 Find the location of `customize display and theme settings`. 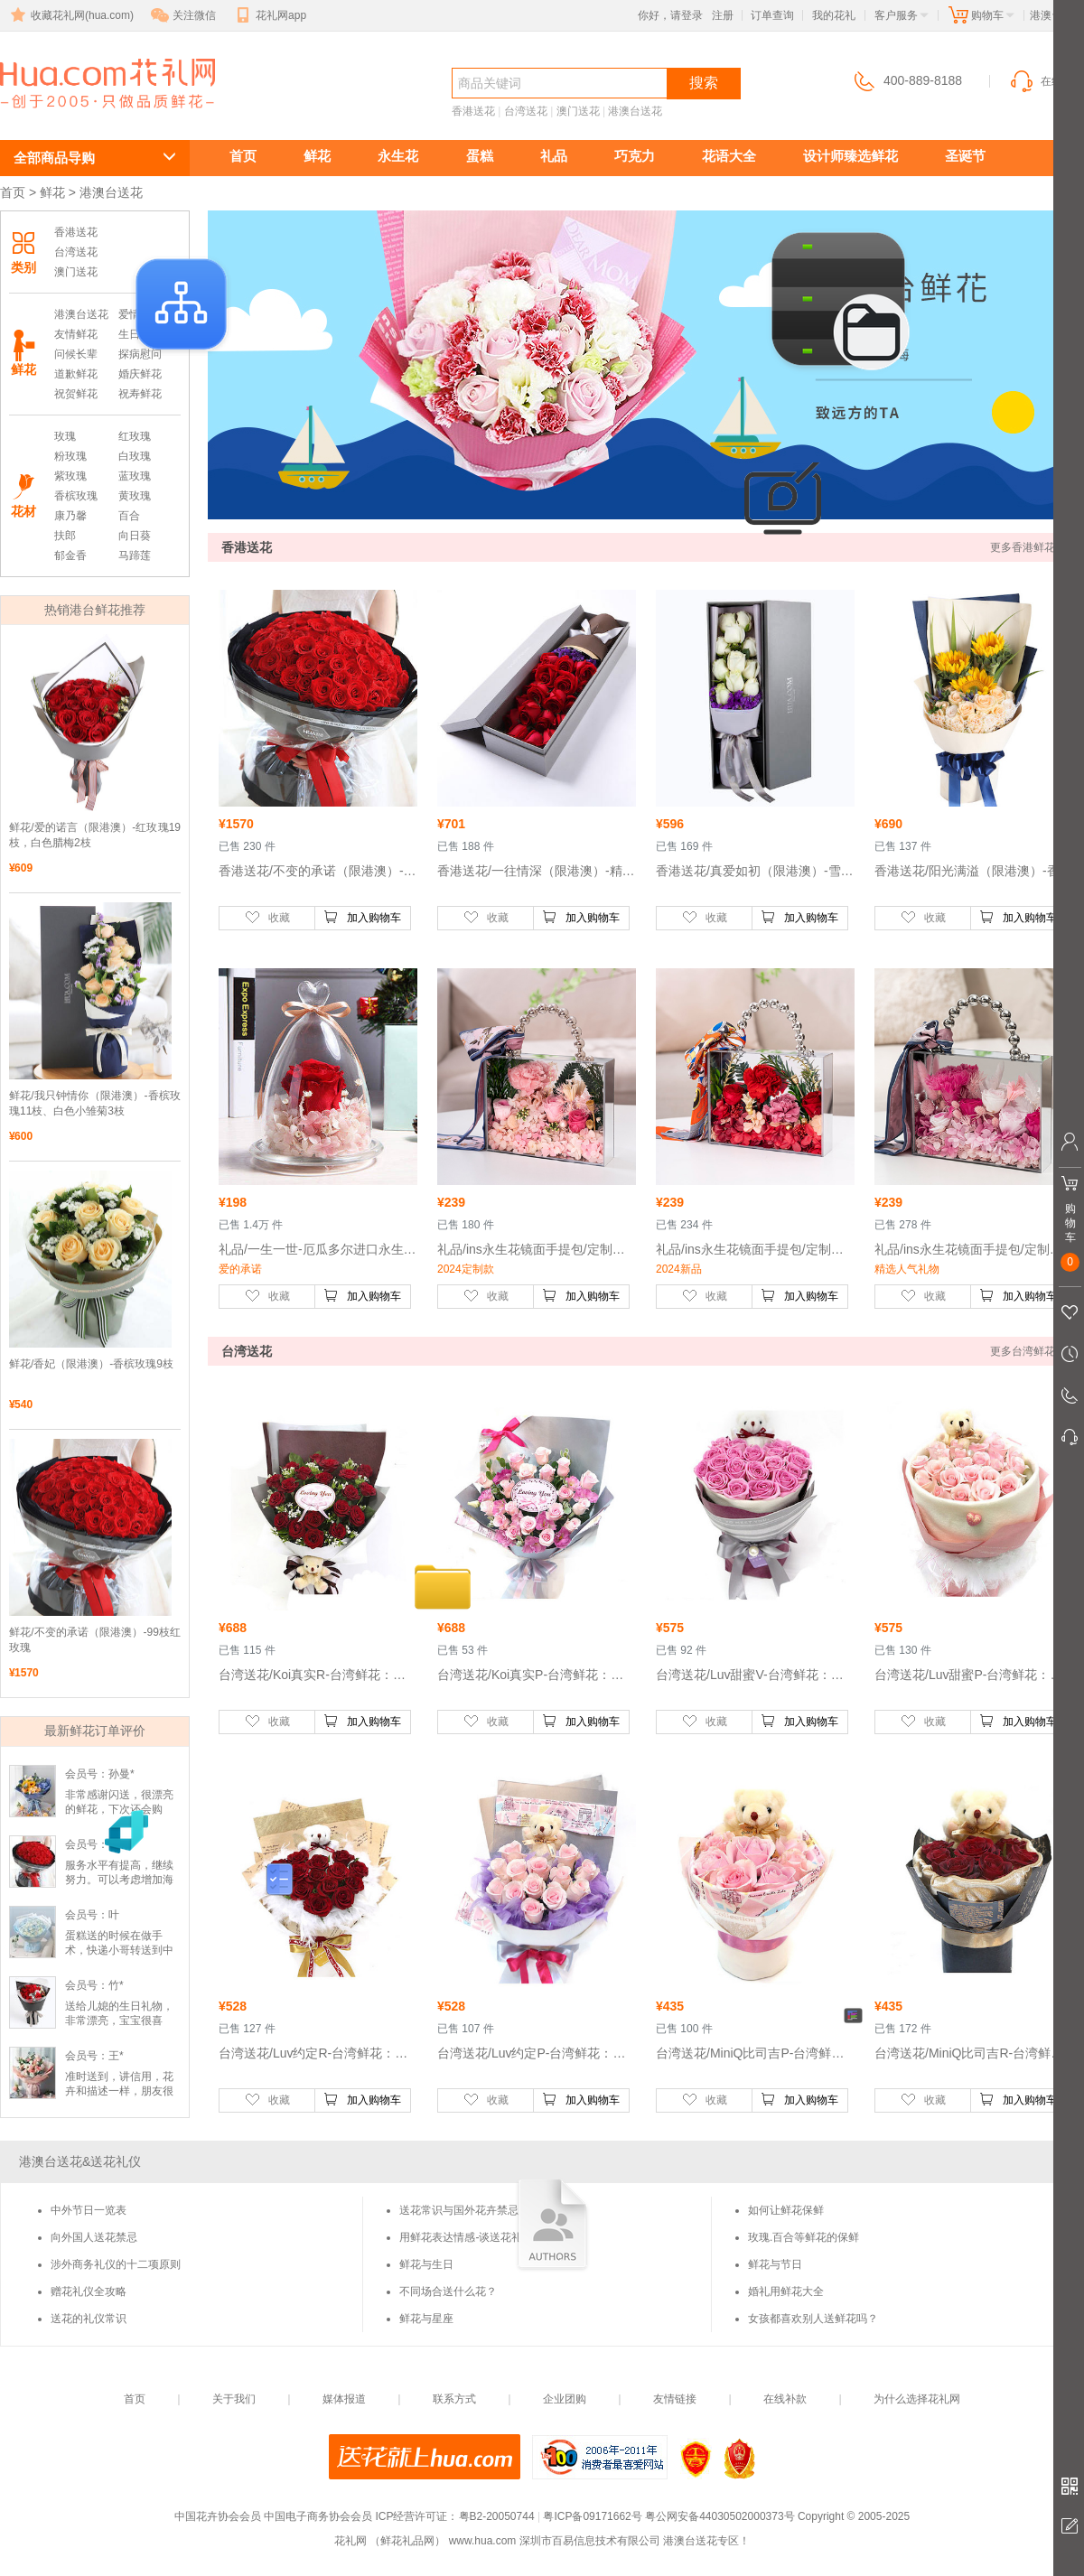

customize display and theme settings is located at coordinates (782, 500).